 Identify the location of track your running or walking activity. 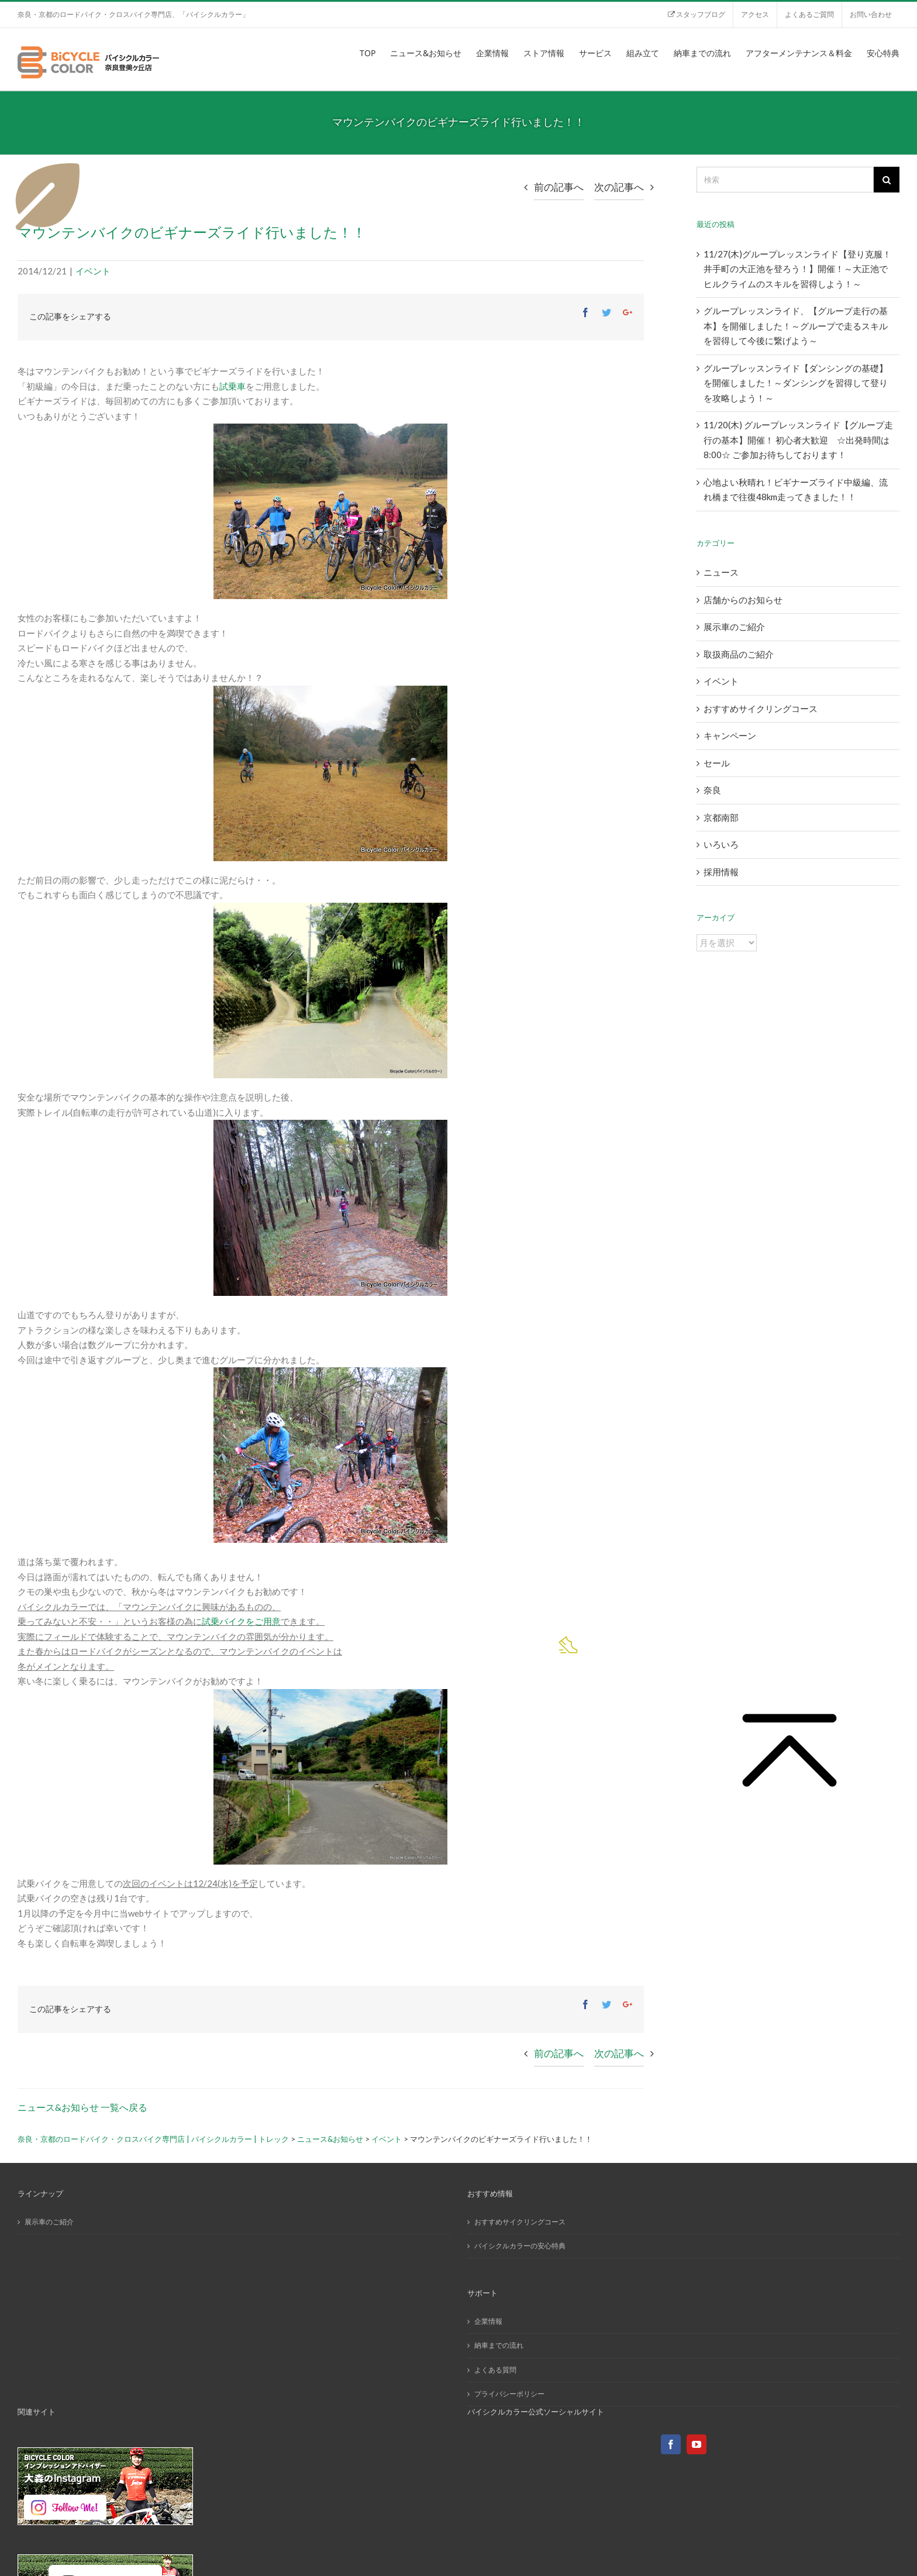
(568, 1646).